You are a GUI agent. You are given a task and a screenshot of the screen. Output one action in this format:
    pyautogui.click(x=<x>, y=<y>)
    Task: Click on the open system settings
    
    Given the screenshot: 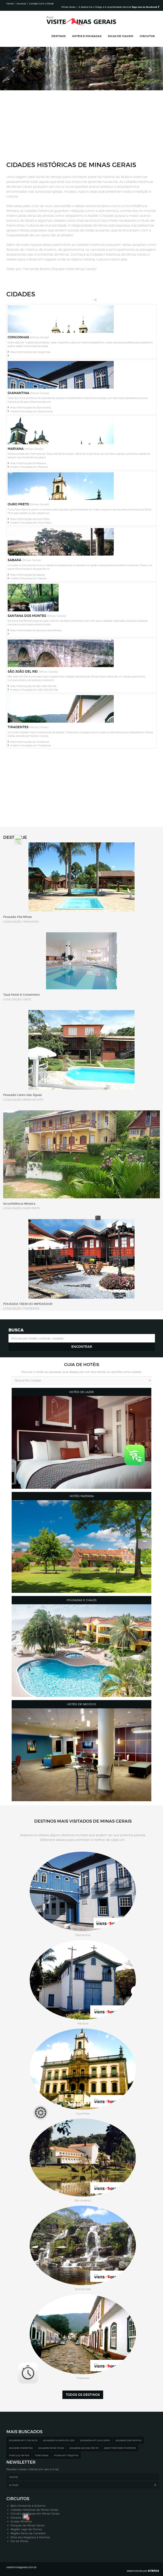 What is the action you would take?
    pyautogui.click(x=41, y=2113)
    